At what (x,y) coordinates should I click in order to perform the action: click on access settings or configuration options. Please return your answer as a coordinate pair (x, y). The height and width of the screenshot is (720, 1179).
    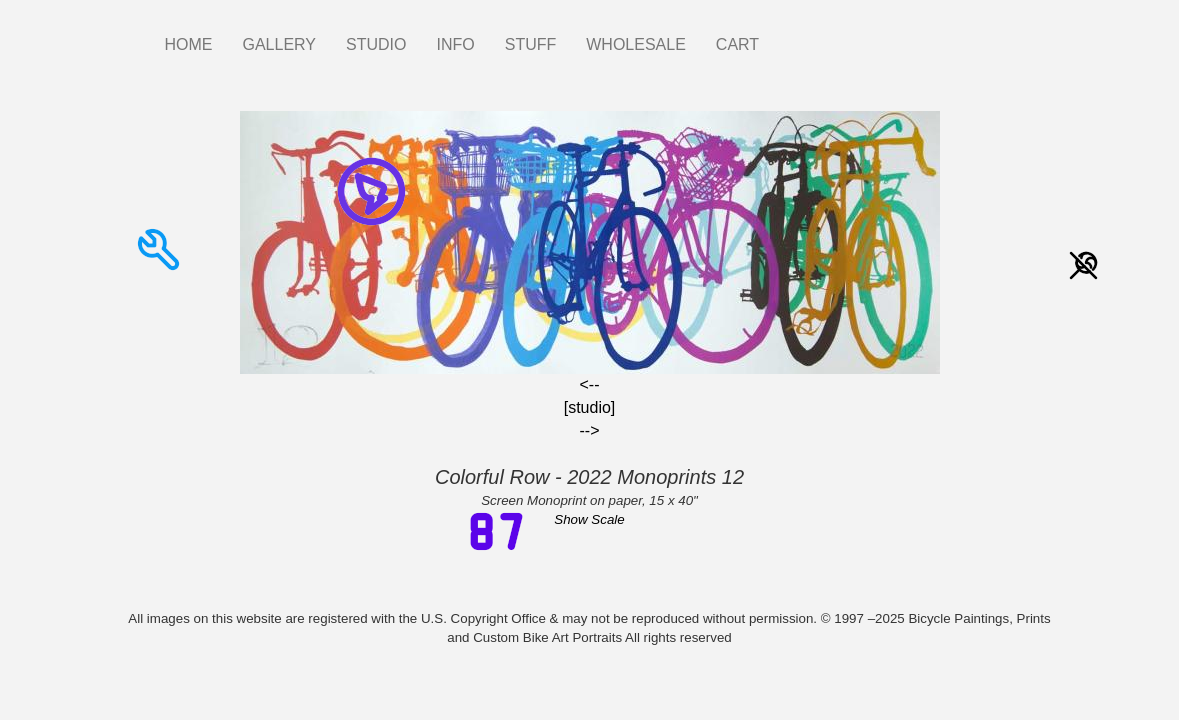
    Looking at the image, I should click on (158, 249).